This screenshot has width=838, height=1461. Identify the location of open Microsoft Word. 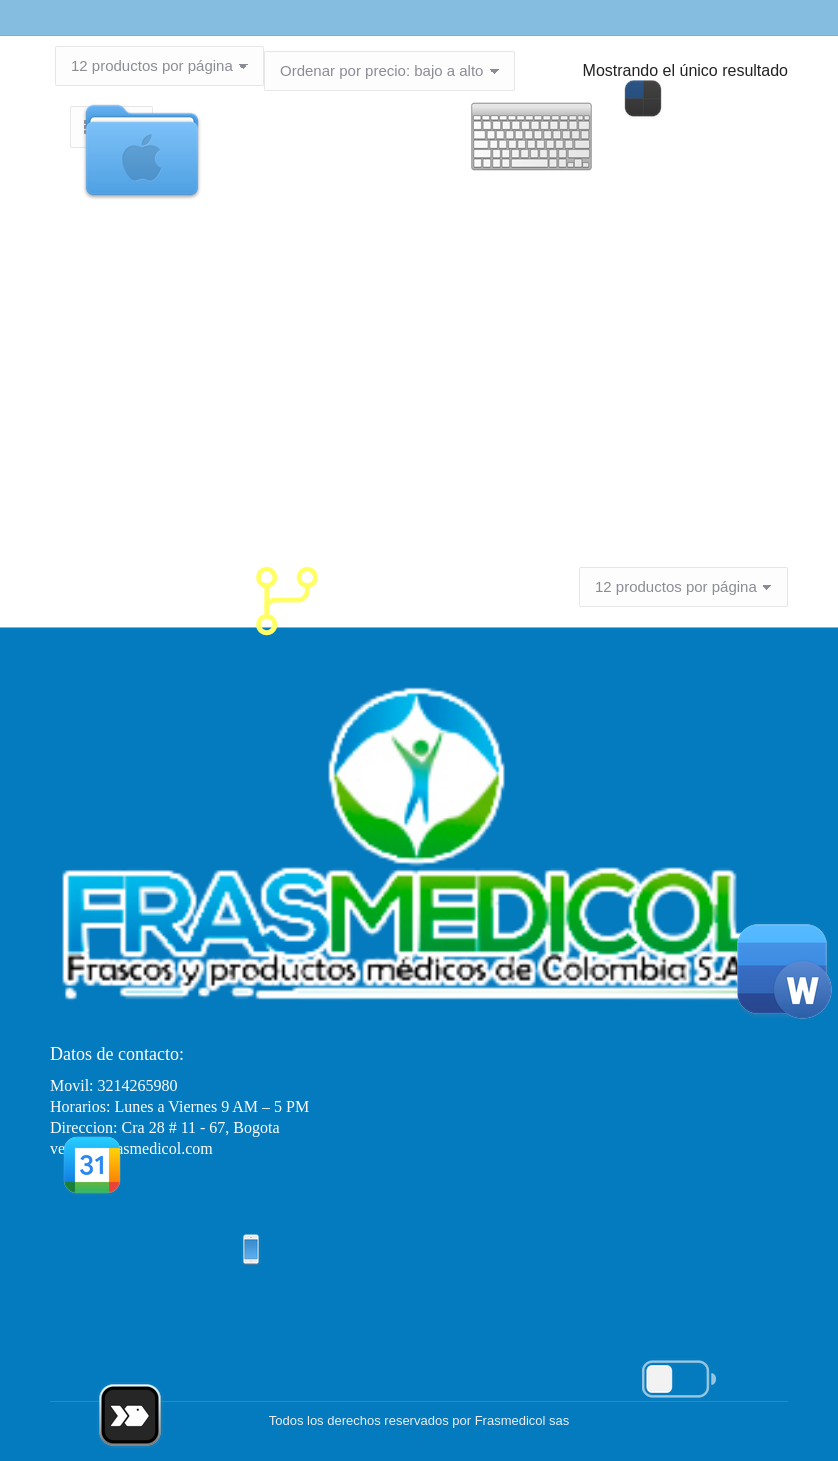
(782, 969).